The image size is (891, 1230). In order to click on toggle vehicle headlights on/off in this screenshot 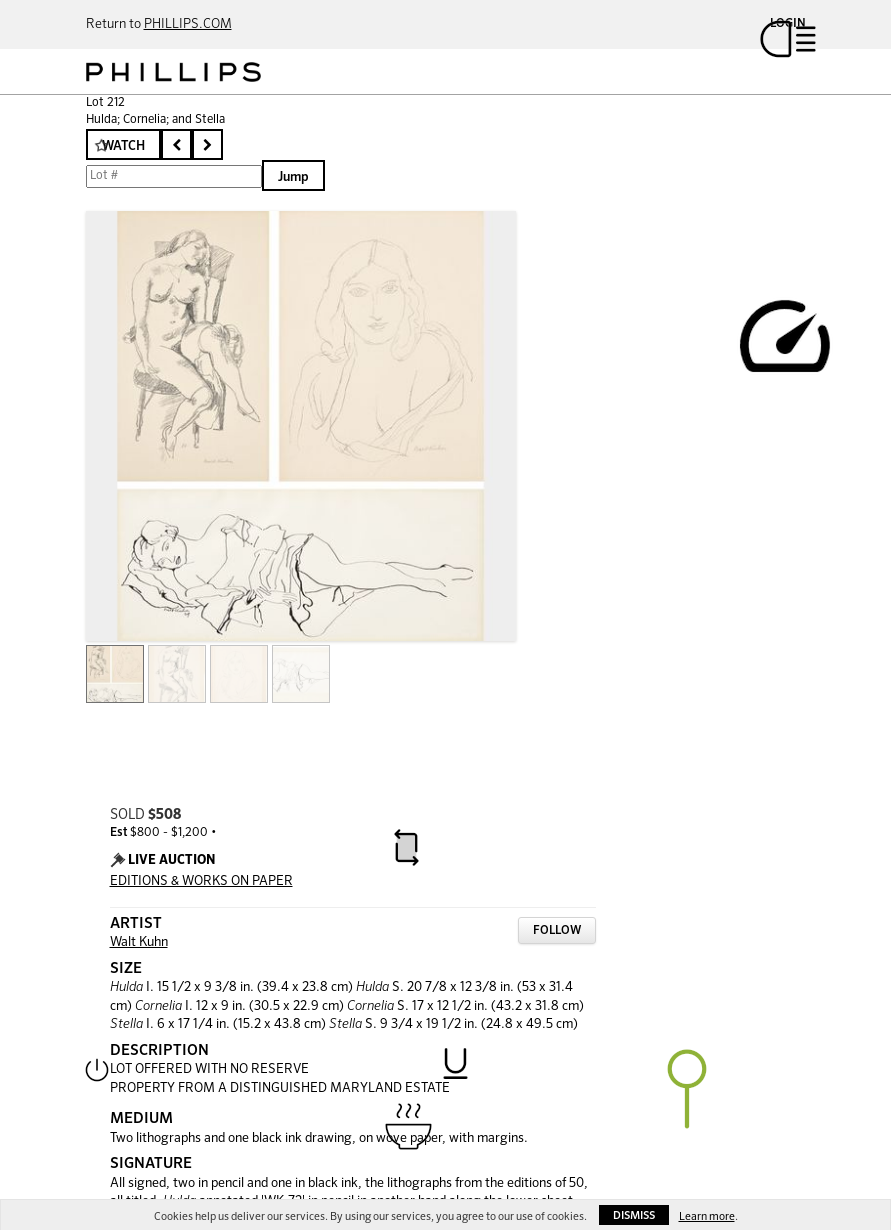, I will do `click(788, 39)`.